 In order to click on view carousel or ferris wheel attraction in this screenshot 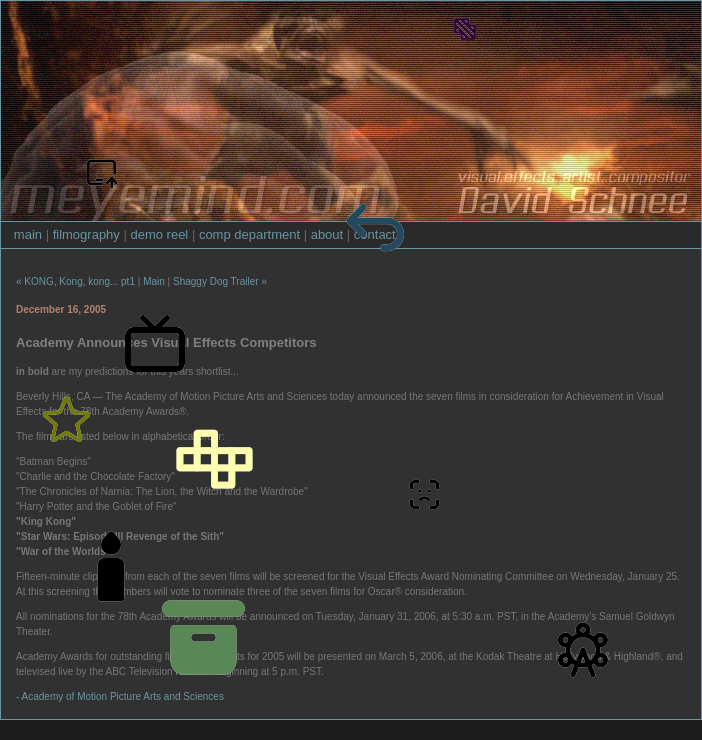, I will do `click(583, 650)`.